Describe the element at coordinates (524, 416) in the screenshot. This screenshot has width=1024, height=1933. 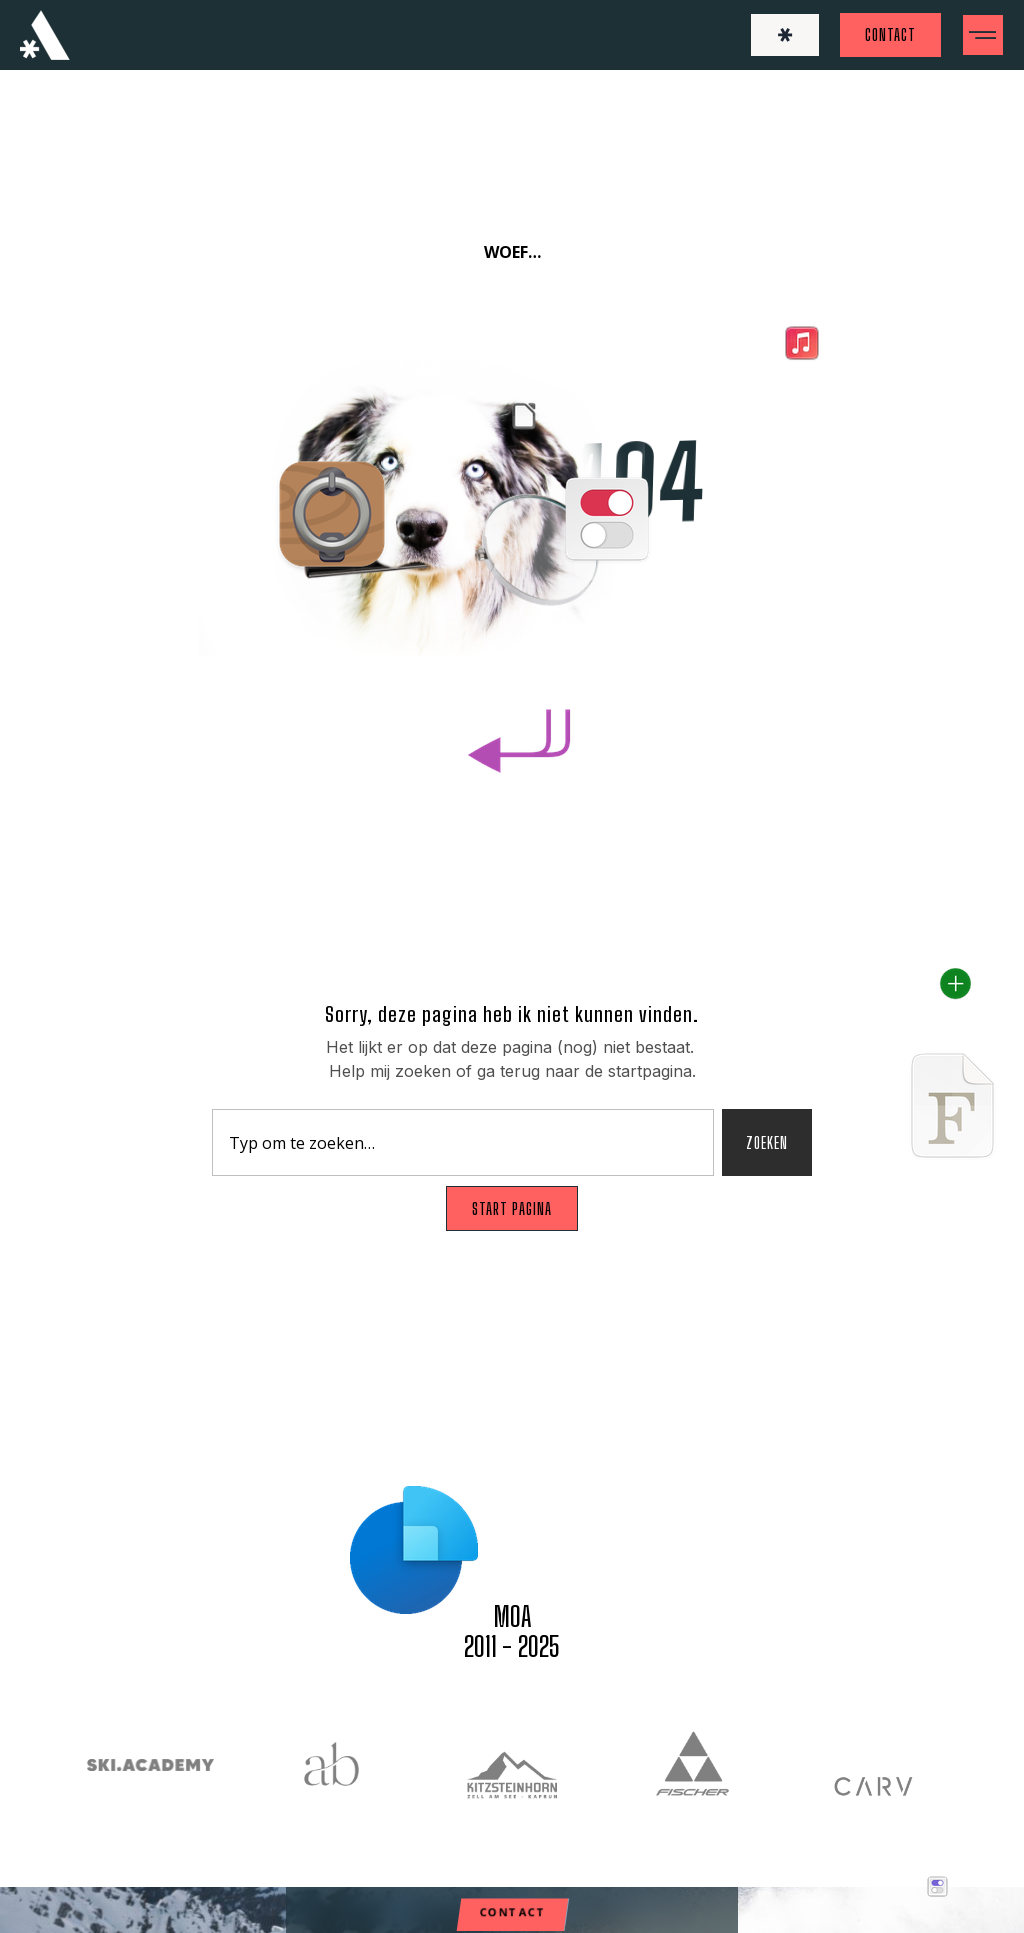
I see `open LibreOffice suite` at that location.